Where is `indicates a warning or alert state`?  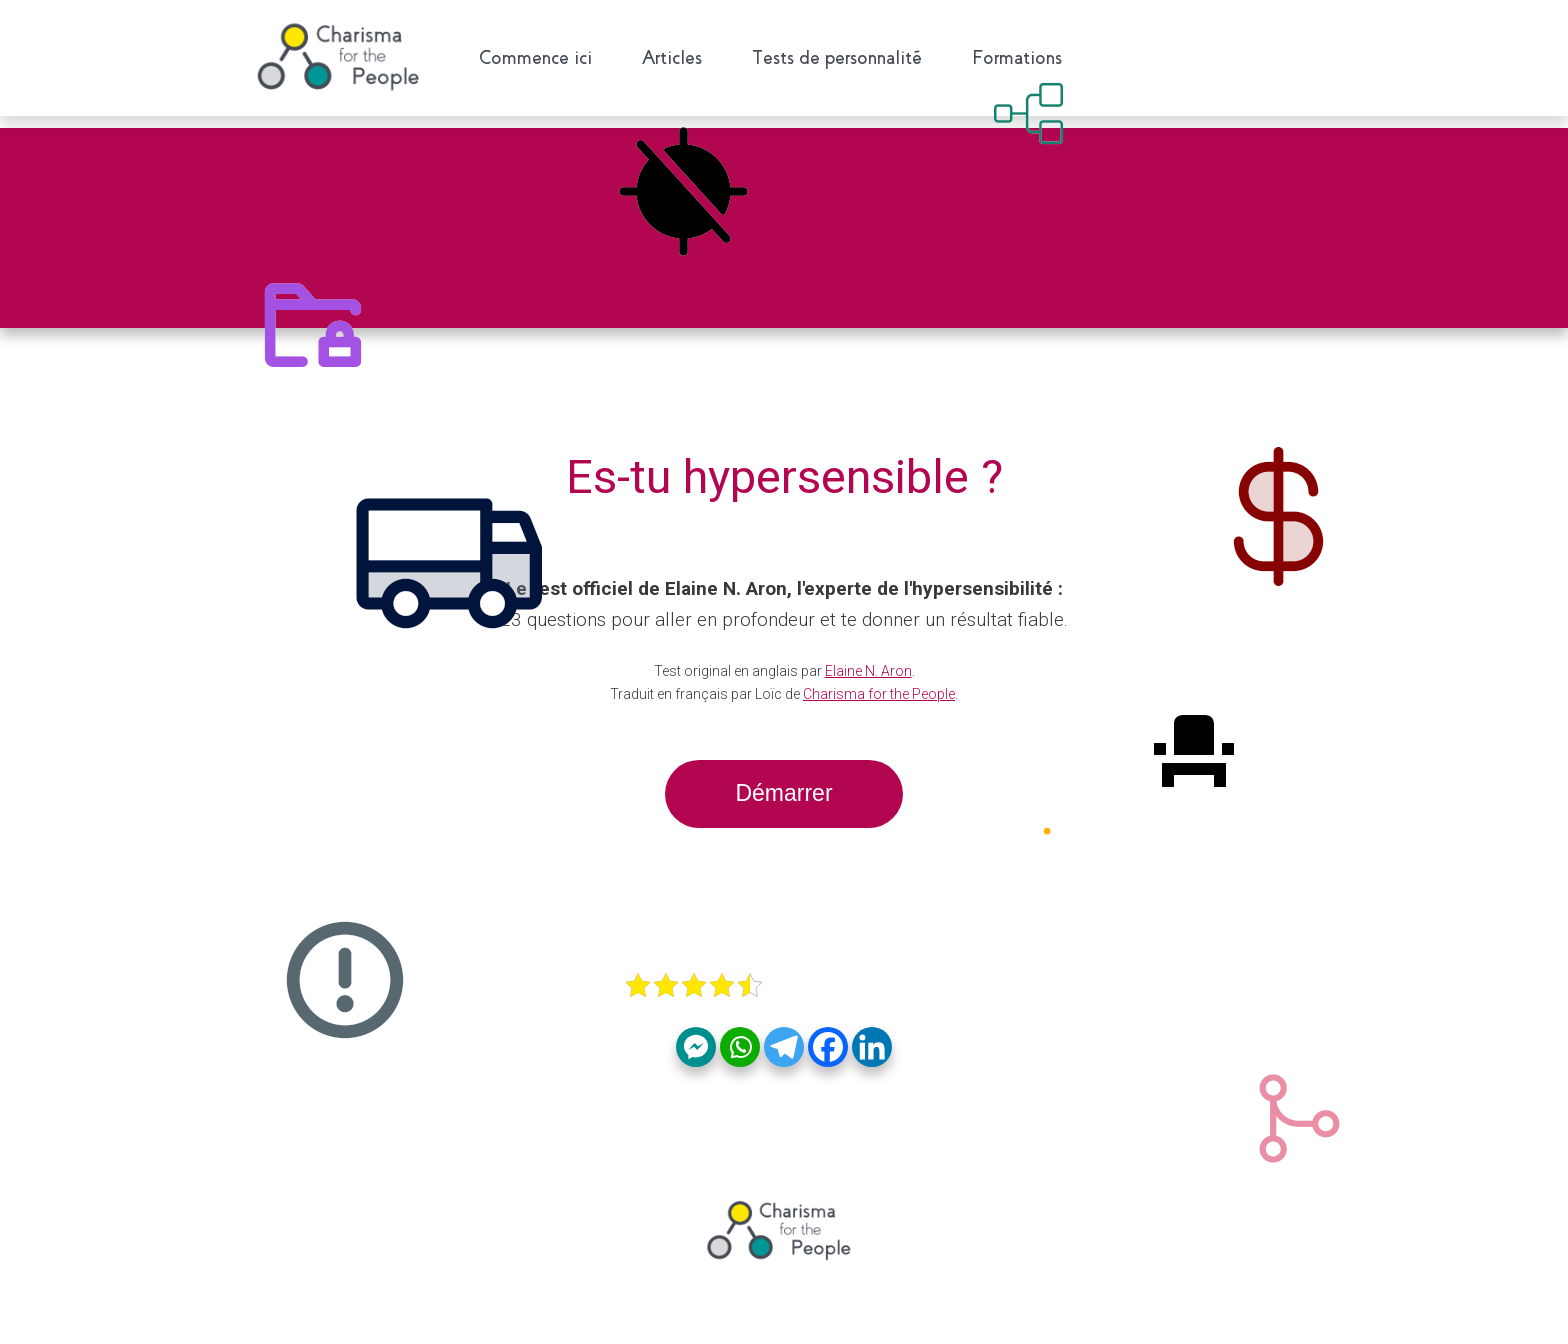
indicates a warning or alert state is located at coordinates (345, 980).